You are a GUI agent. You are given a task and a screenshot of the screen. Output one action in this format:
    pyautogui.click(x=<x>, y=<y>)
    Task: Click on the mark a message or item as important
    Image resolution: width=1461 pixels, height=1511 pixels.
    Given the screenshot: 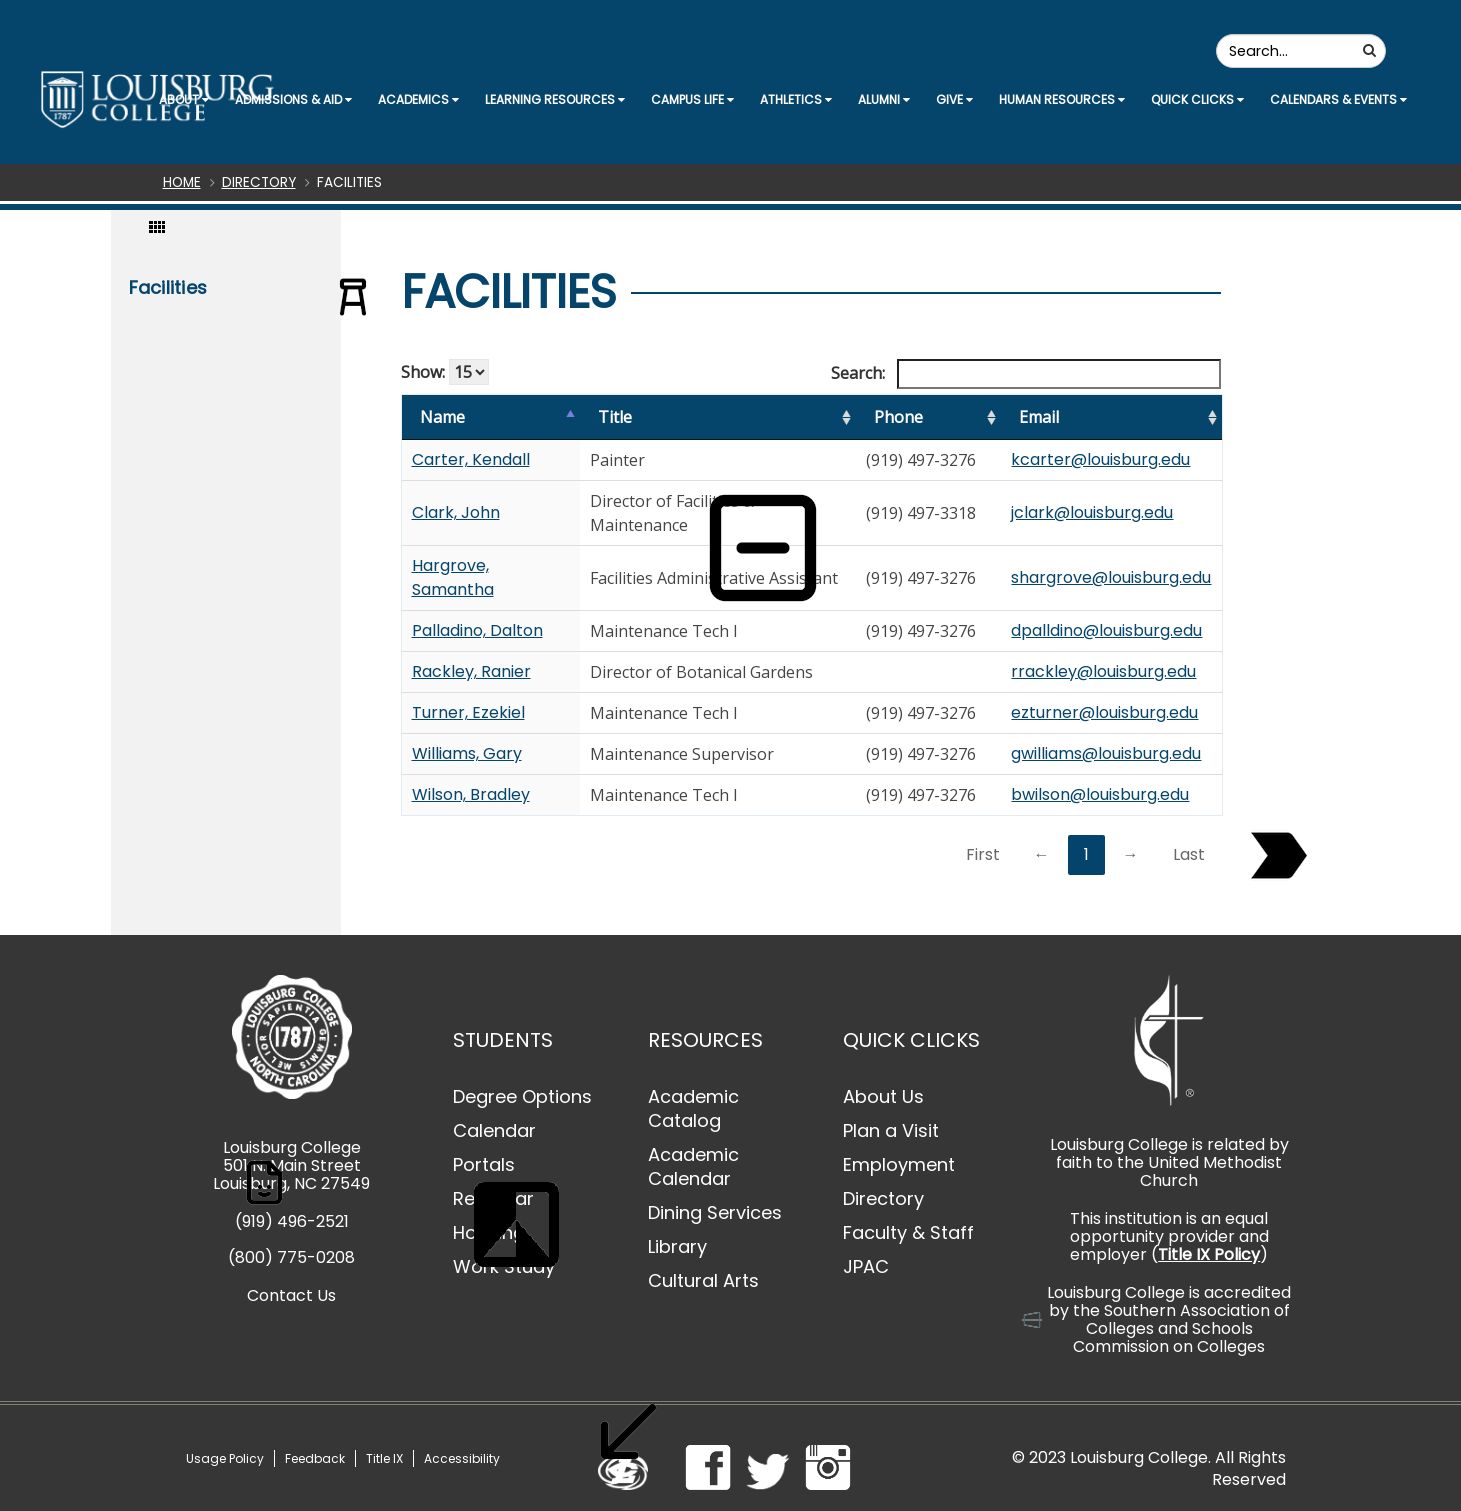 What is the action you would take?
    pyautogui.click(x=1277, y=855)
    